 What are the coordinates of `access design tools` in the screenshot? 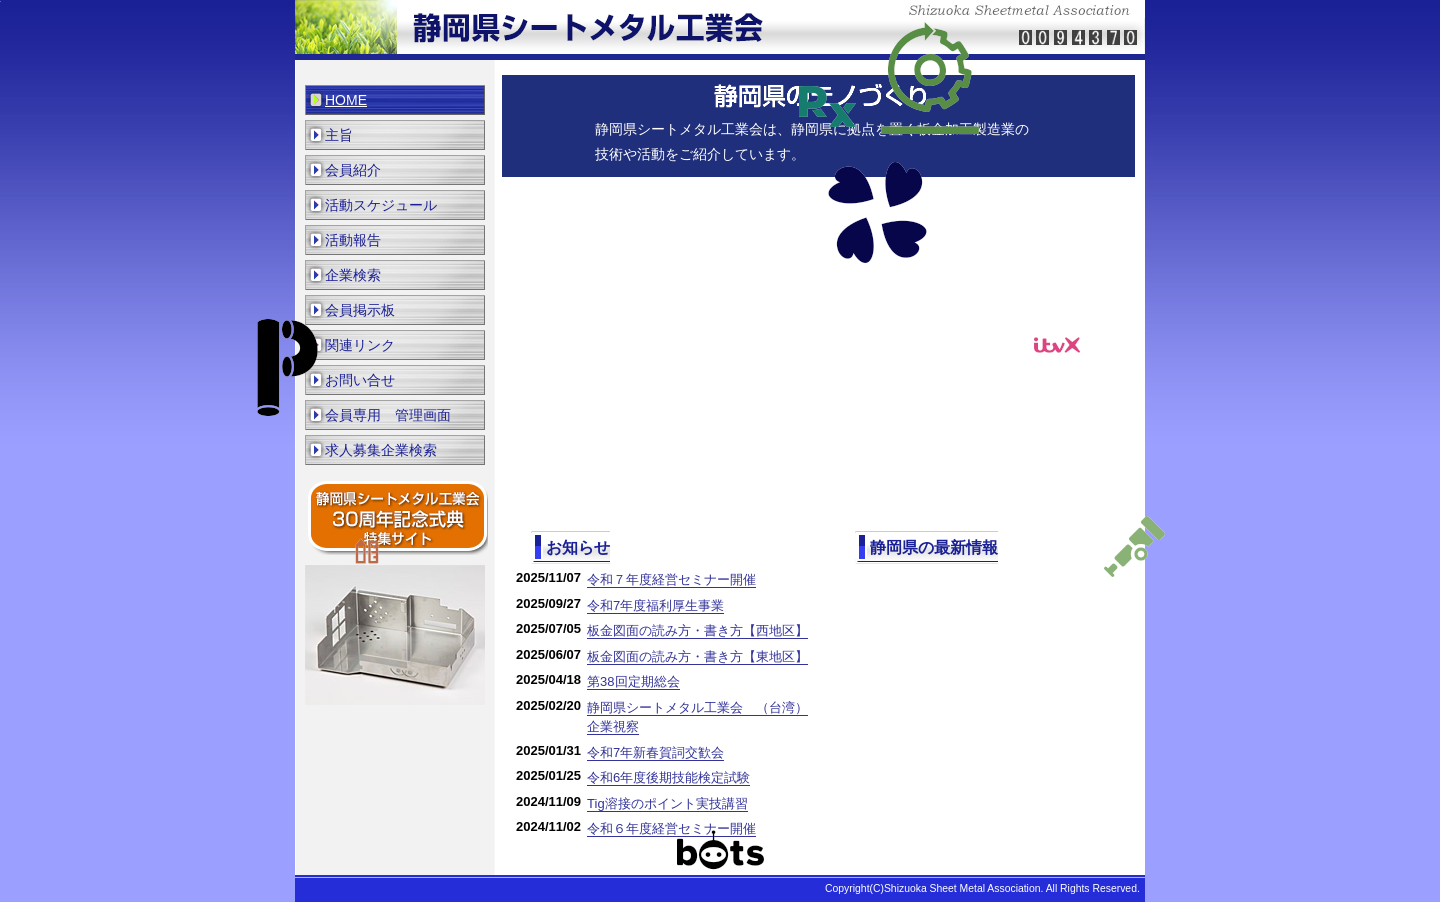 It's located at (367, 551).